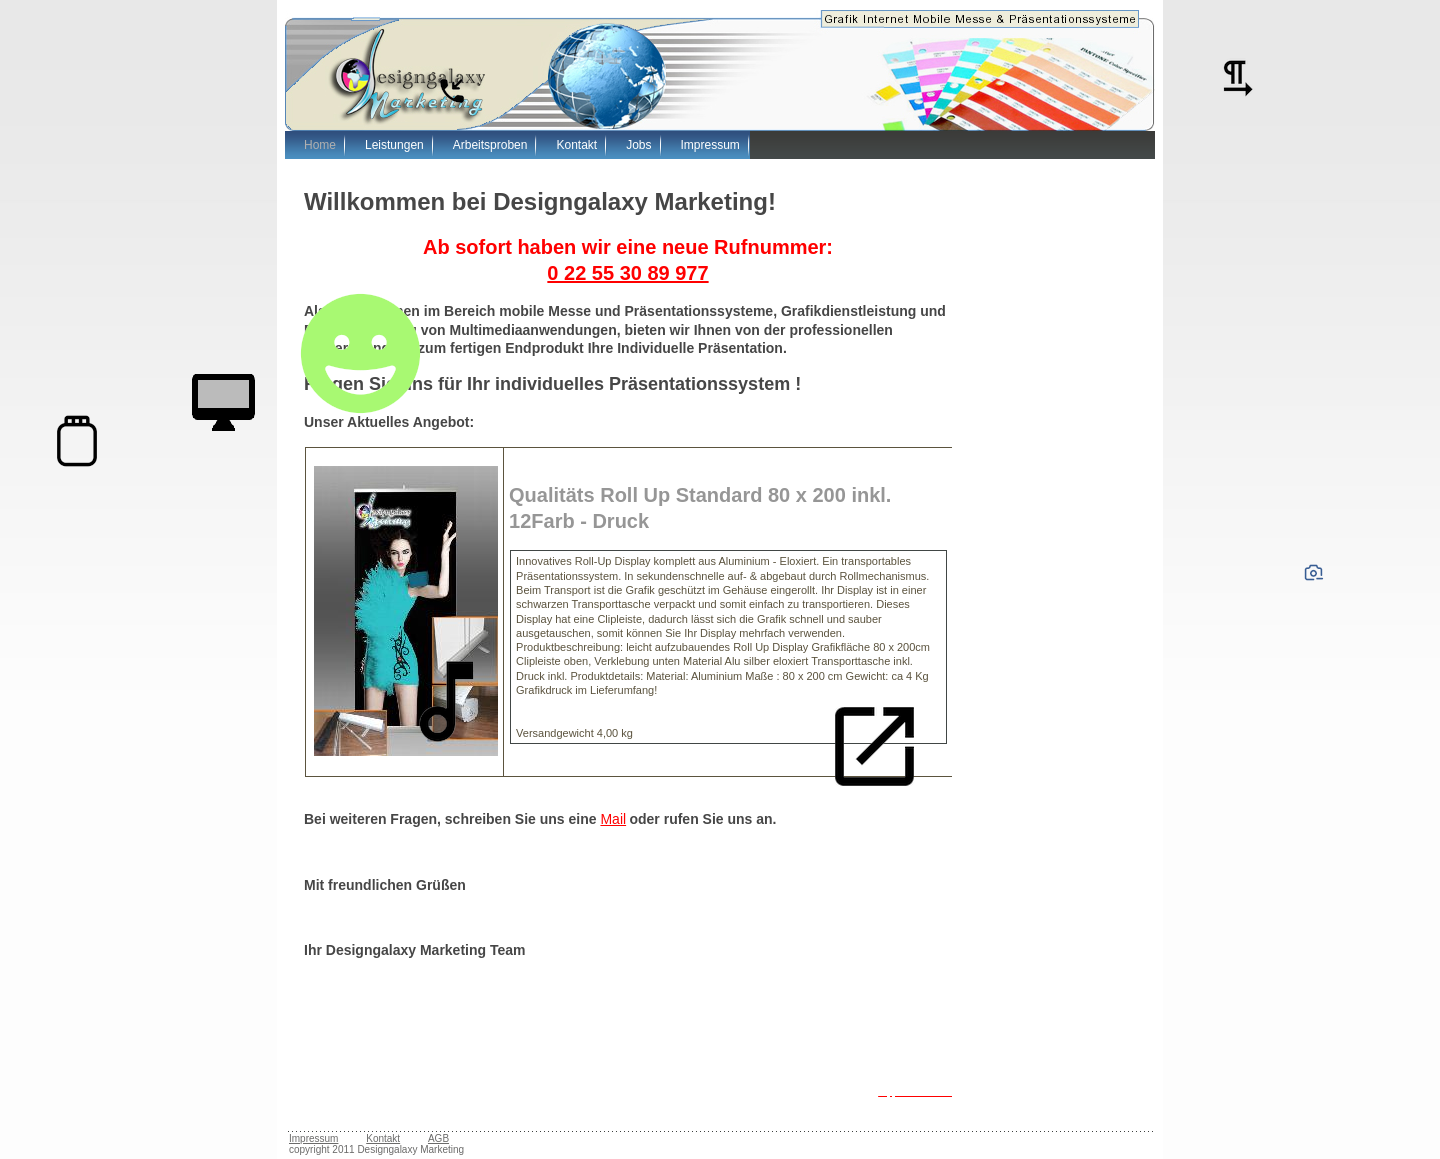 Image resolution: width=1440 pixels, height=1159 pixels. What do you see at coordinates (77, 441) in the screenshot?
I see `store or organize items in a container` at bounding box center [77, 441].